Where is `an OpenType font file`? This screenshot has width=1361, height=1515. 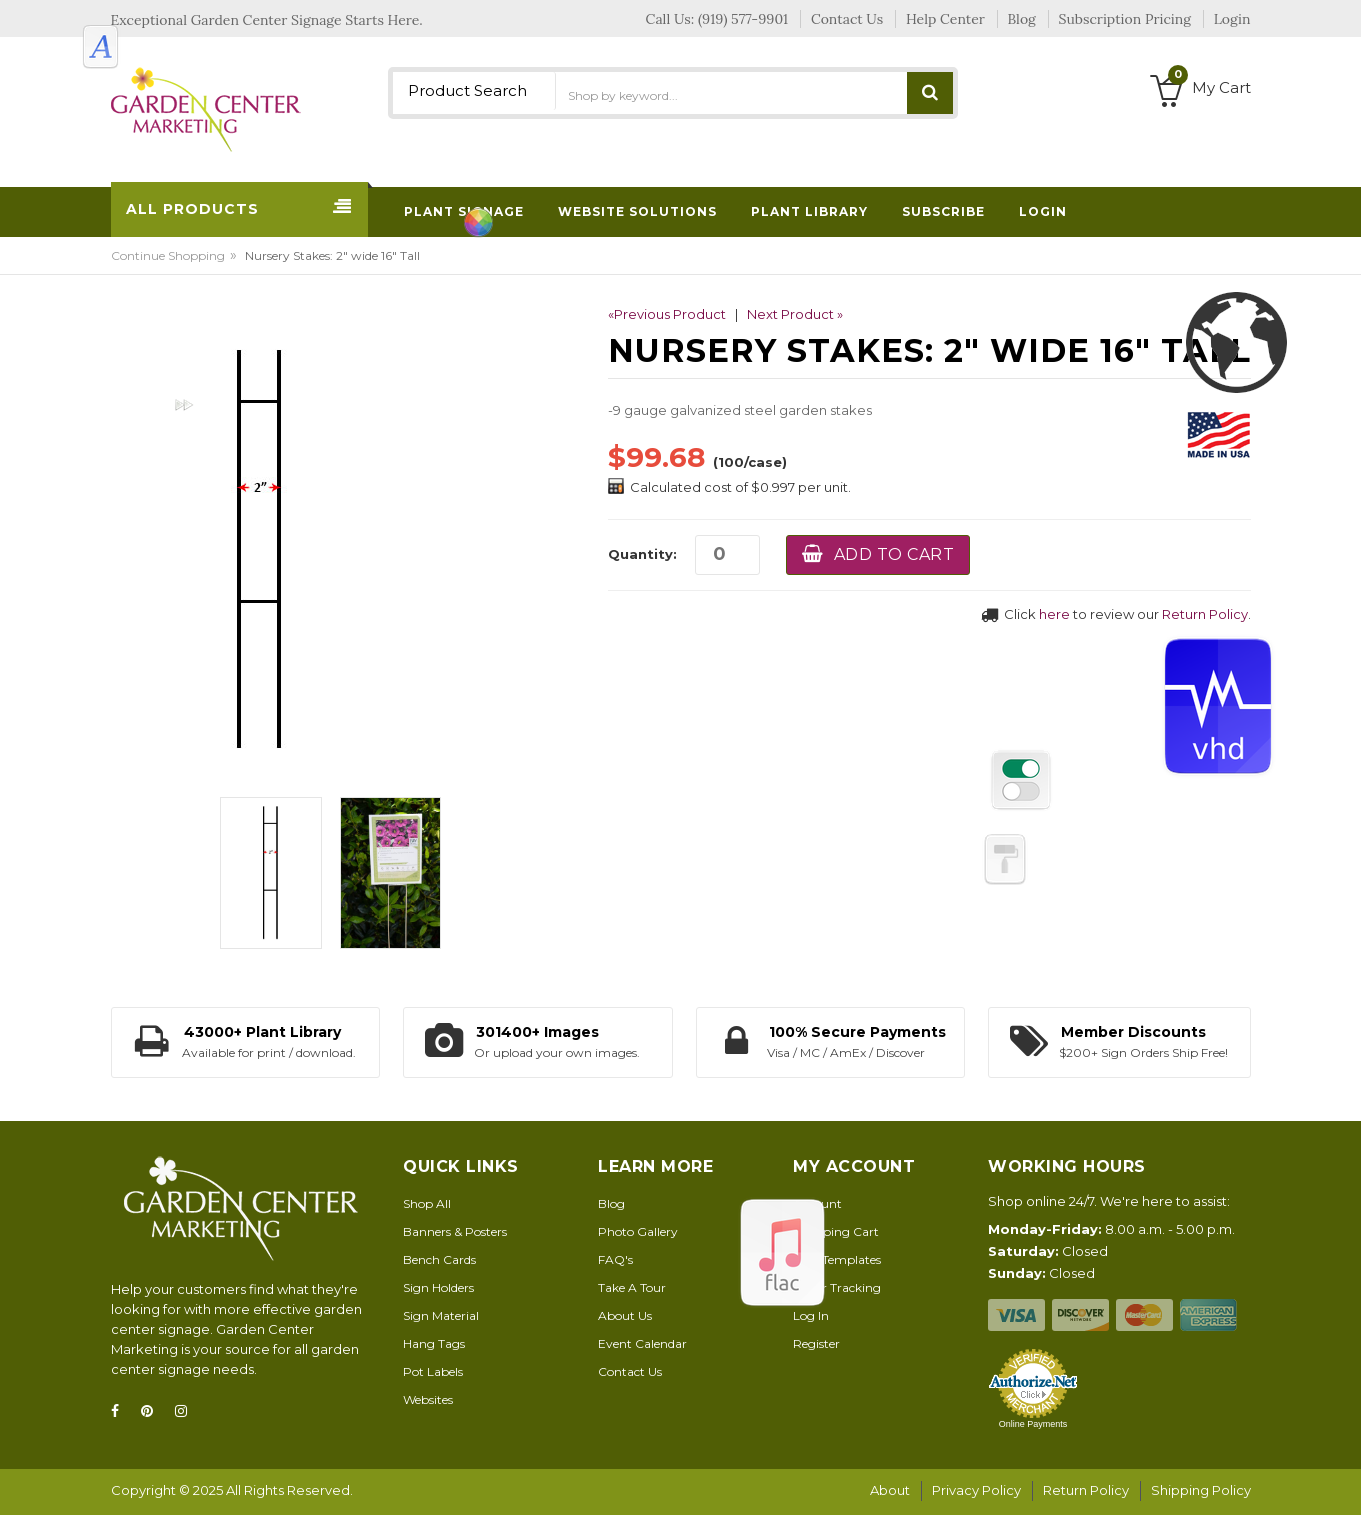 an OpenType font file is located at coordinates (100, 46).